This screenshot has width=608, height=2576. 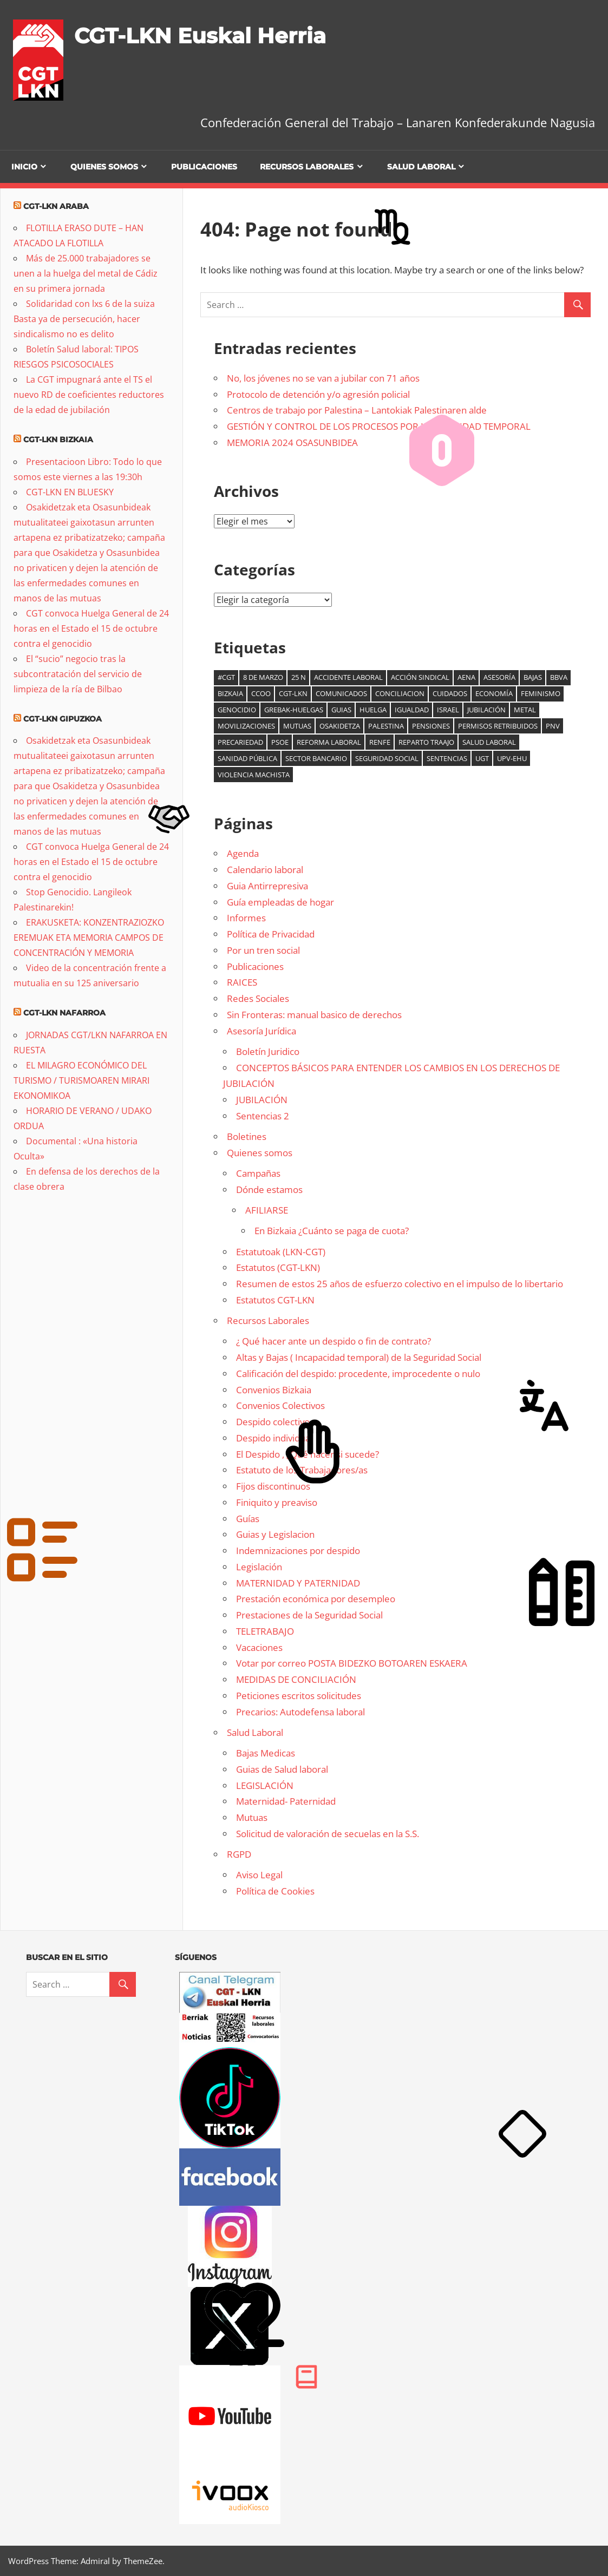 What do you see at coordinates (544, 1407) in the screenshot?
I see `change language settings` at bounding box center [544, 1407].